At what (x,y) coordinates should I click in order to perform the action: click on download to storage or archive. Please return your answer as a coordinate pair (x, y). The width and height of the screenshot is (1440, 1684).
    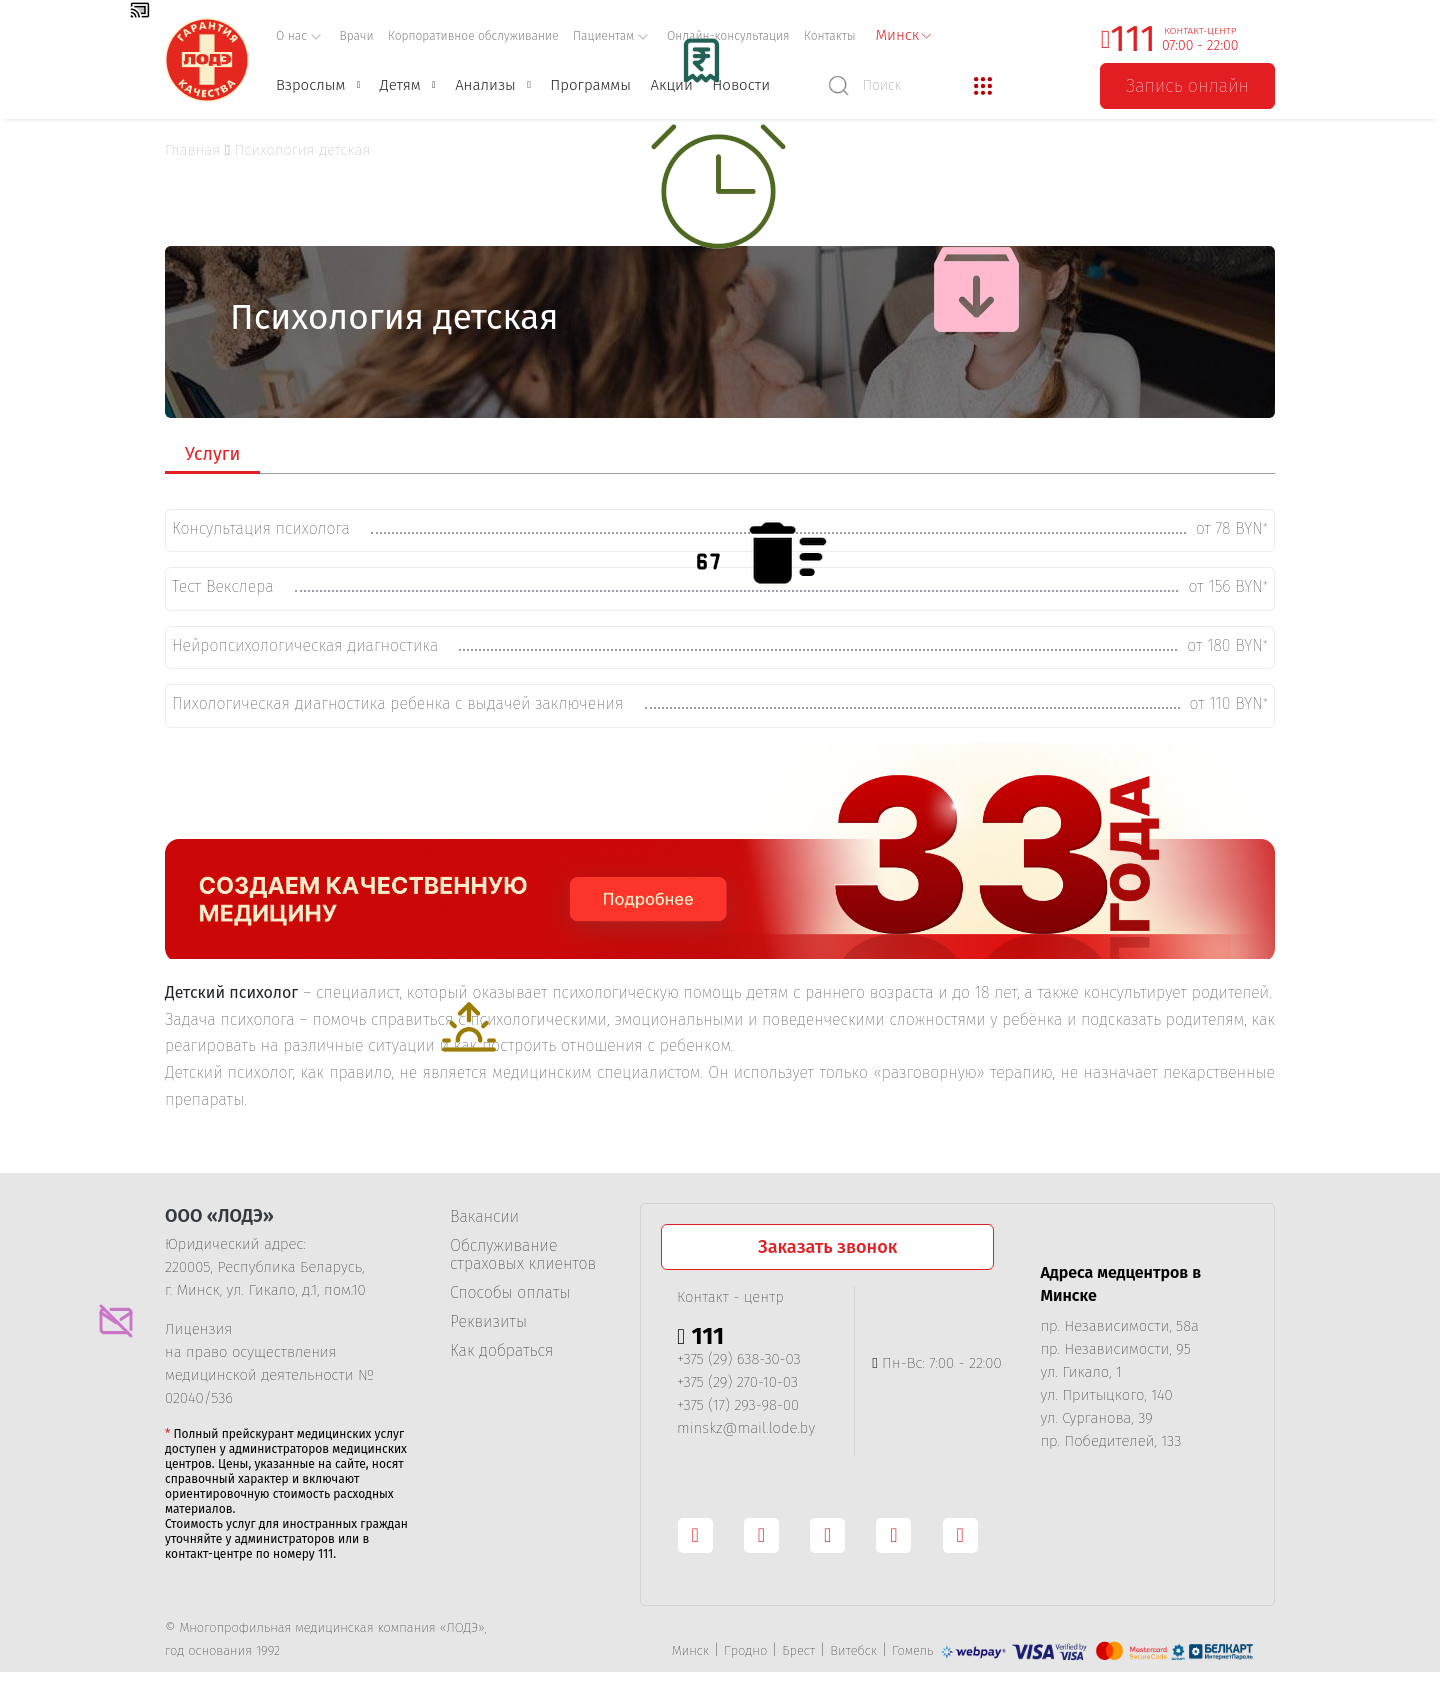
    Looking at the image, I should click on (976, 289).